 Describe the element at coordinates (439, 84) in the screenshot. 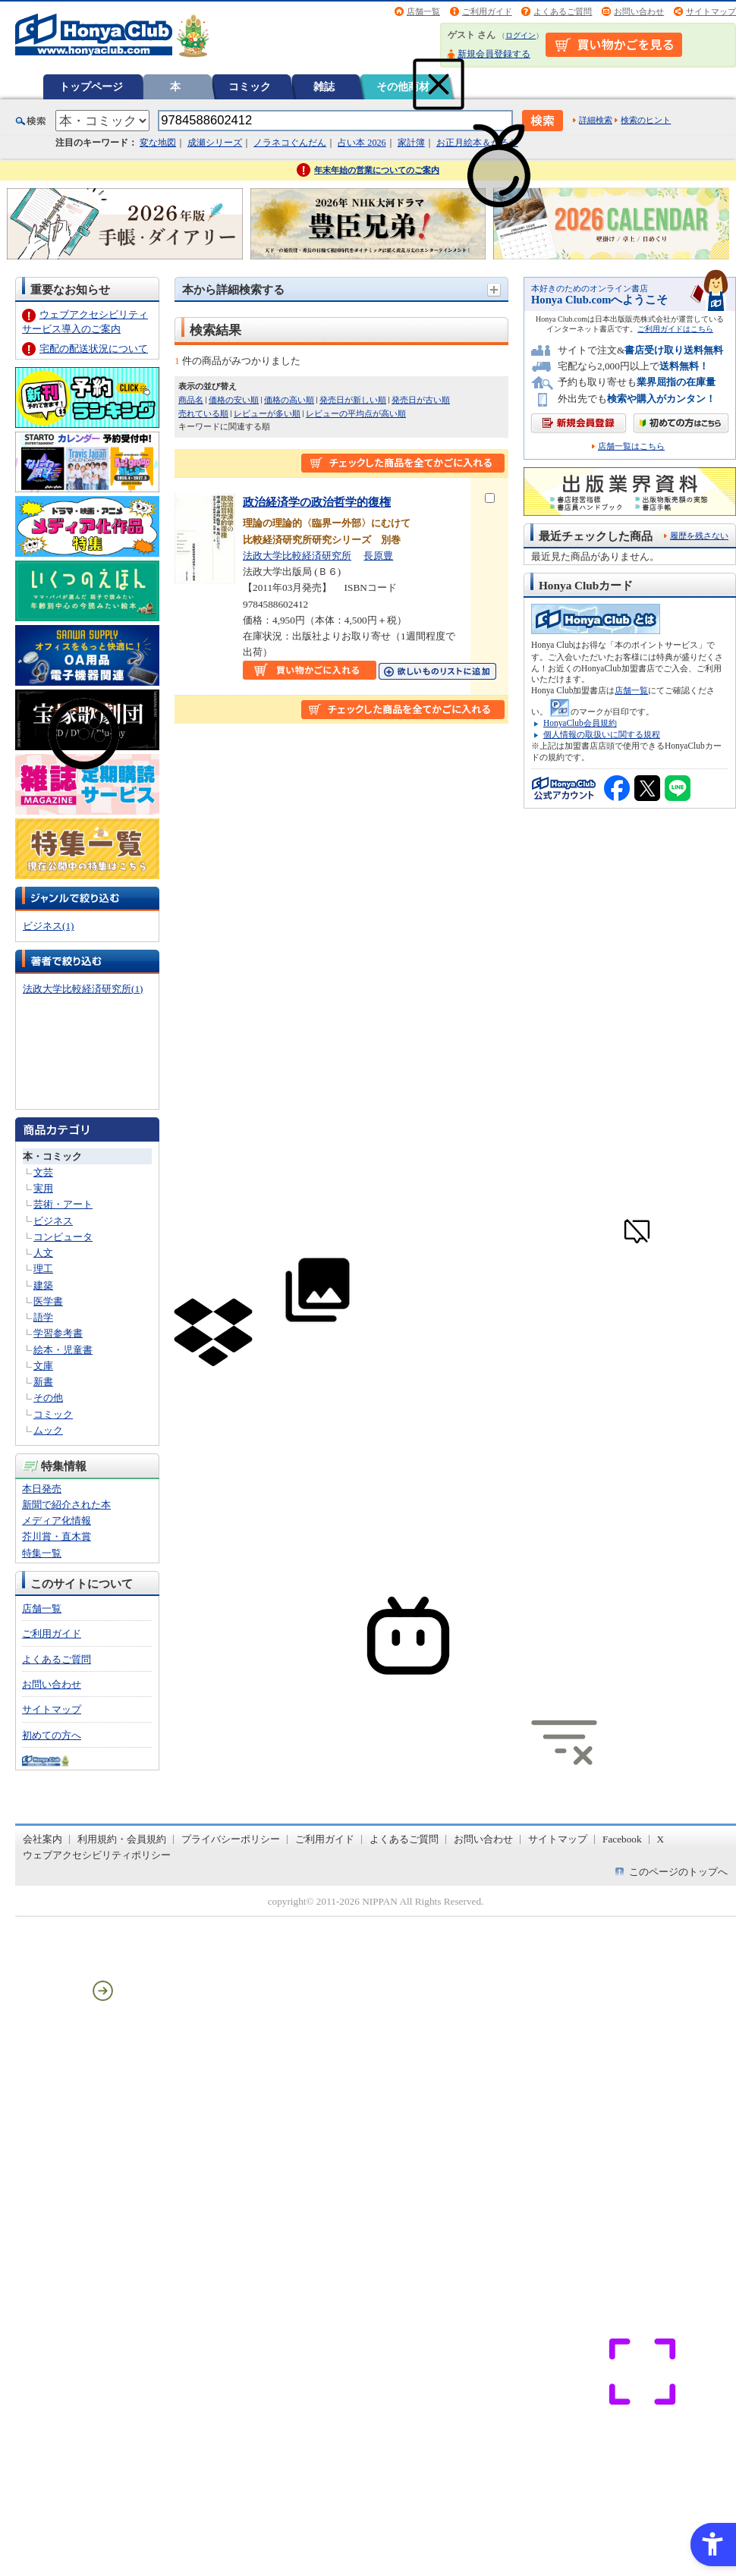

I see `close or dismiss a dialog box` at that location.